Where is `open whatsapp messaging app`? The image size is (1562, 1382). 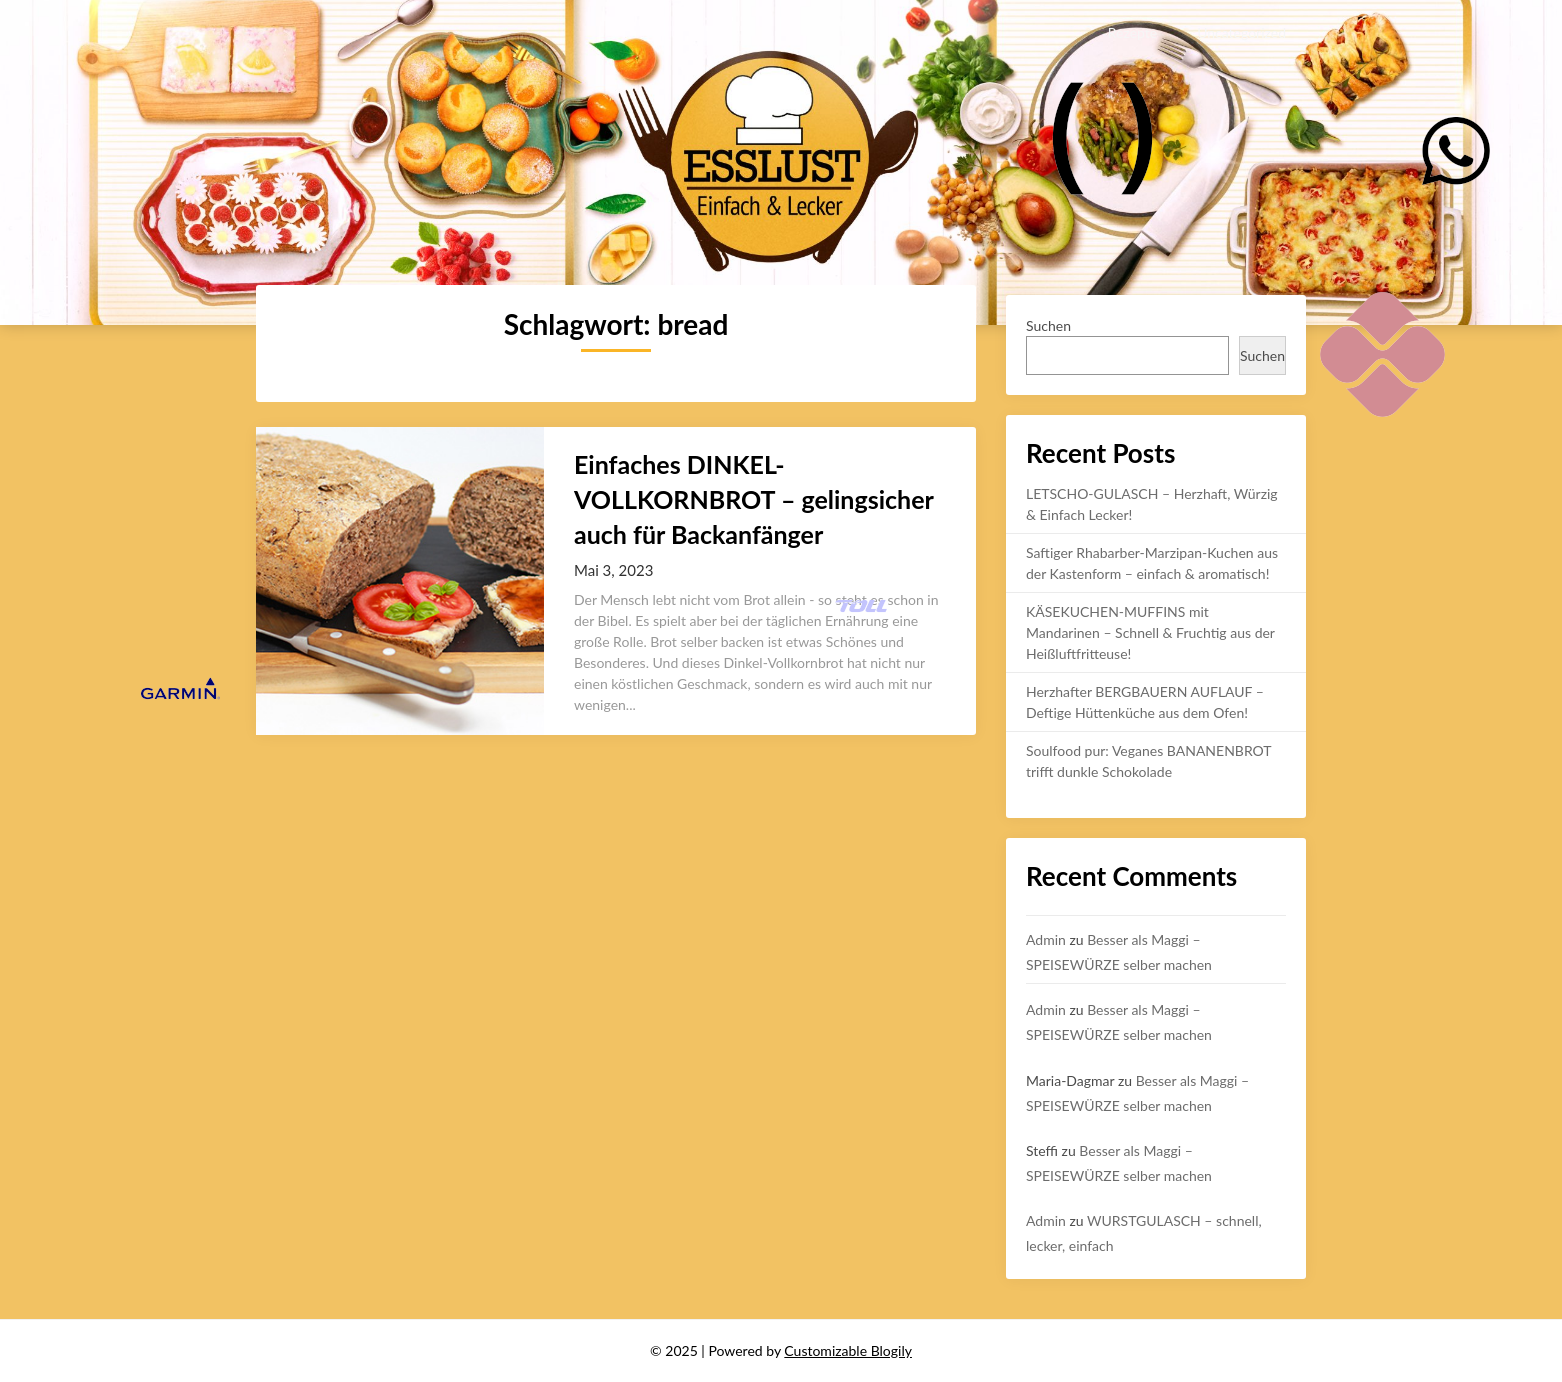 open whatsapp messaging app is located at coordinates (1456, 151).